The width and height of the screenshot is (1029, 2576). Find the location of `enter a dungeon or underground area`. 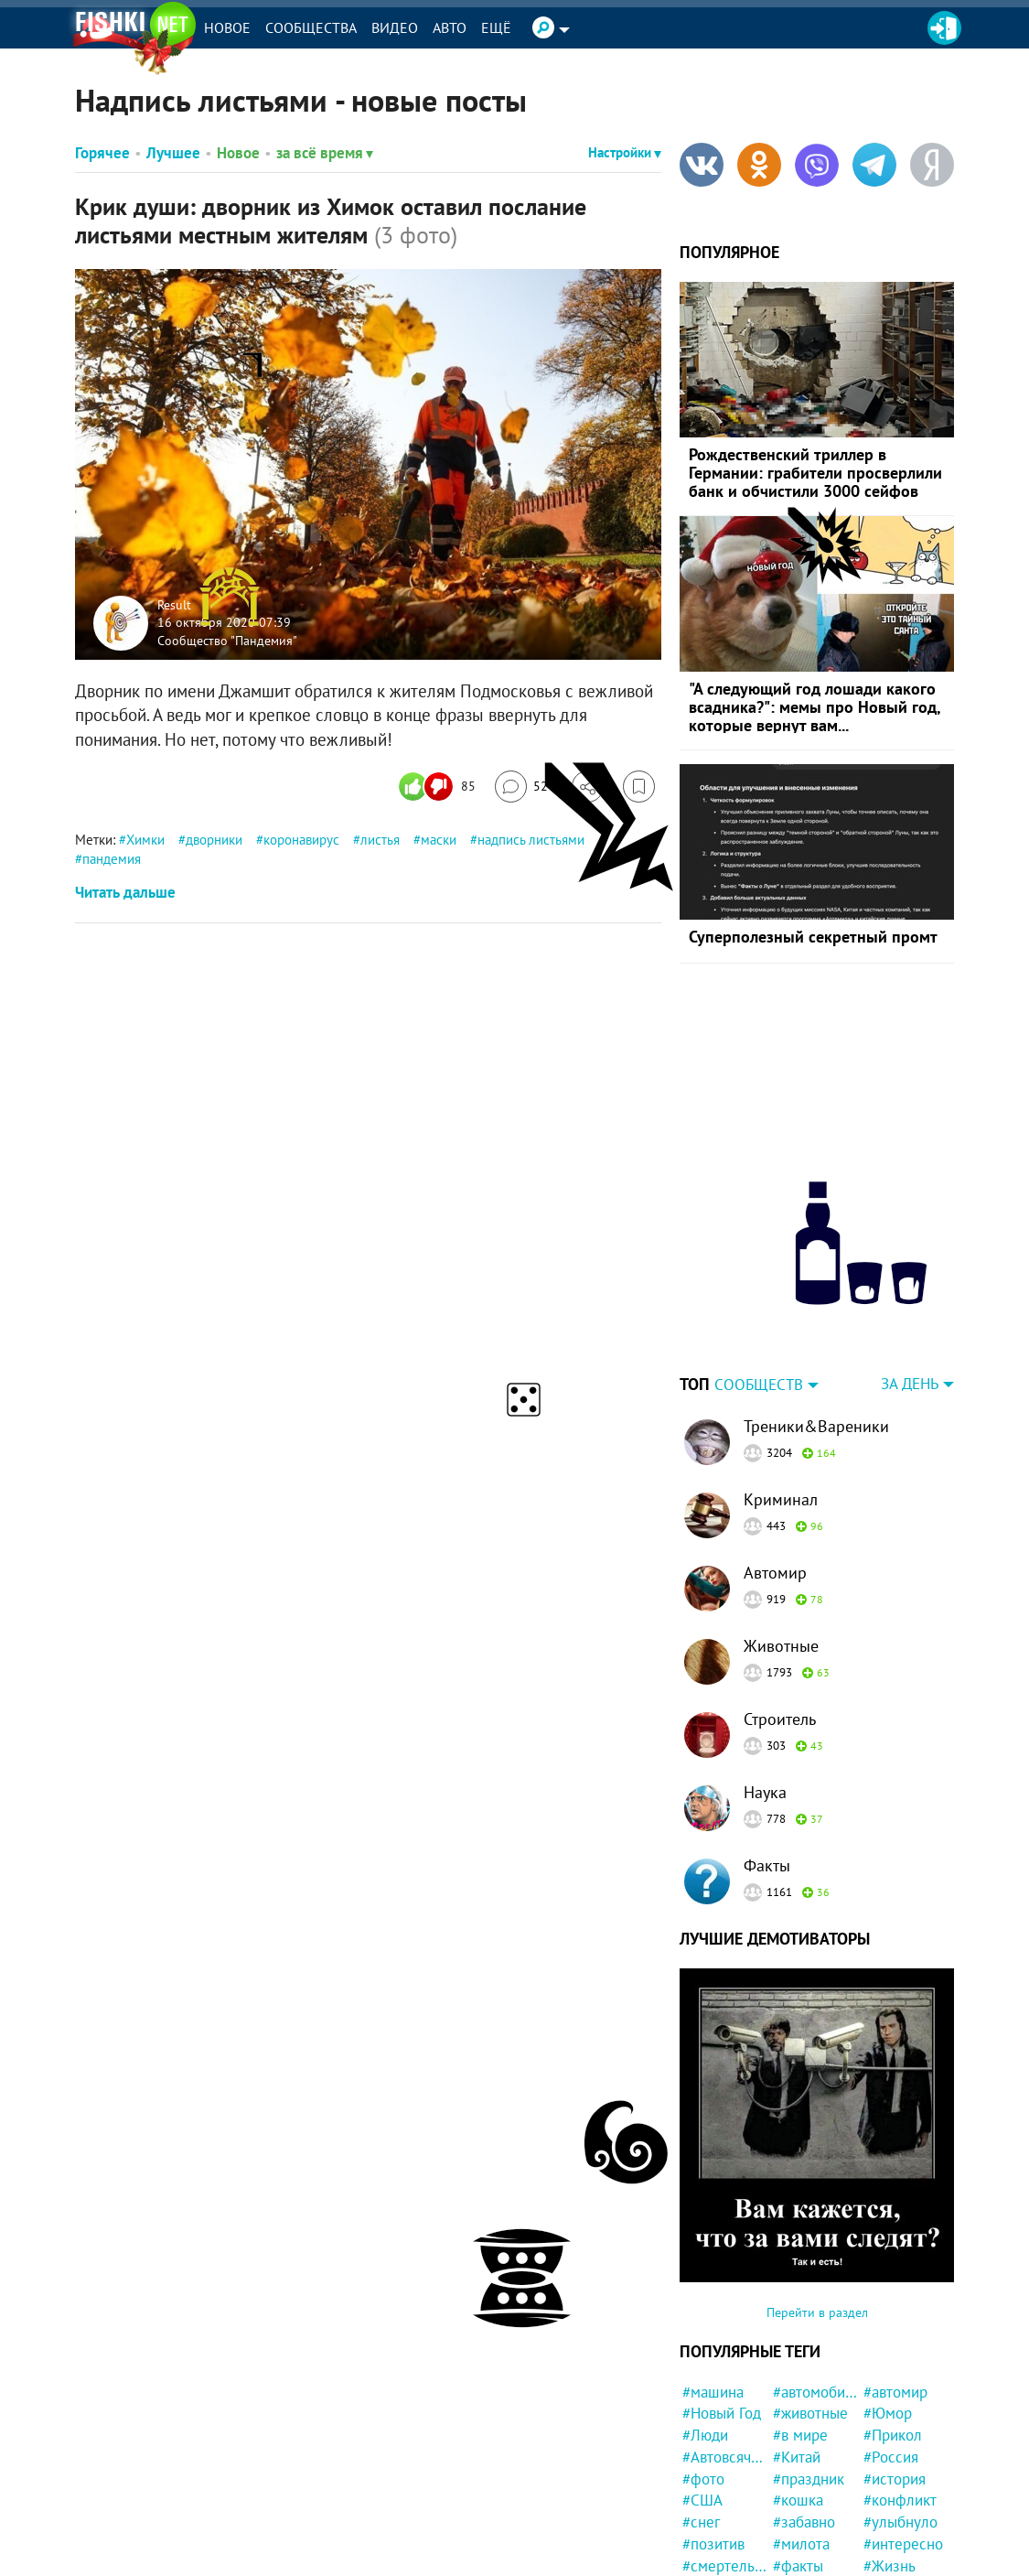

enter a dungeon or underground area is located at coordinates (230, 597).